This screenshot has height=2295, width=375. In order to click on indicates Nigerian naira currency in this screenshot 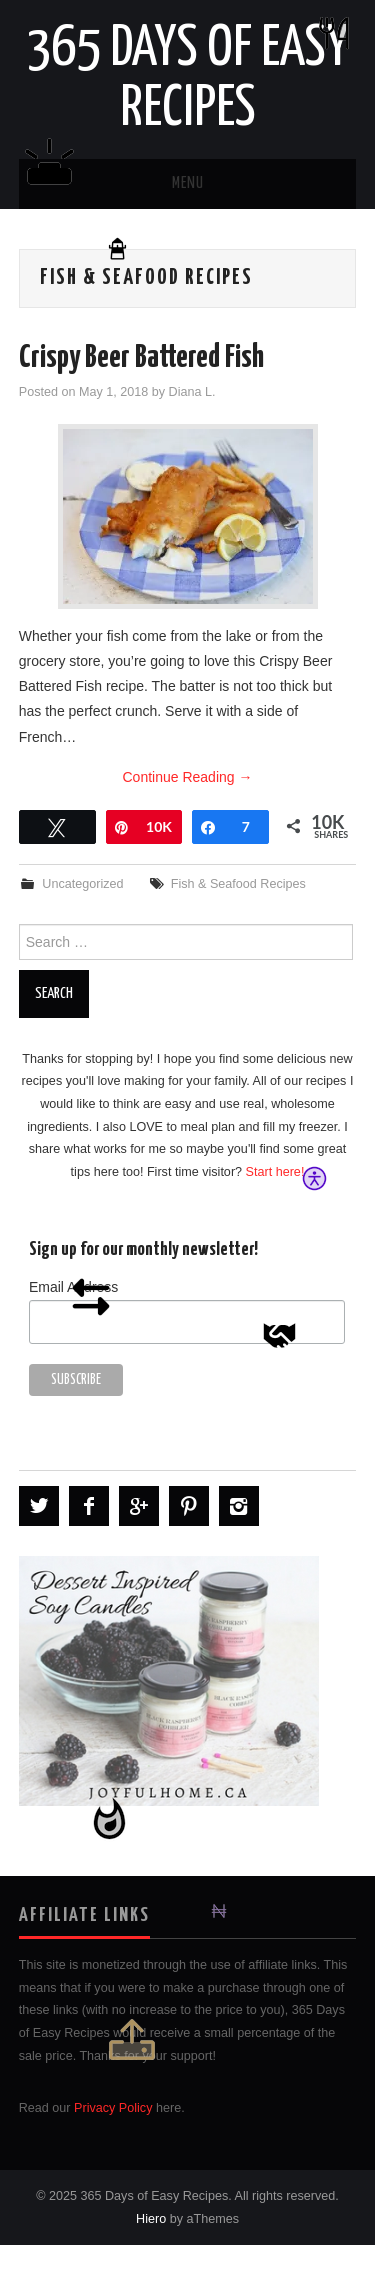, I will do `click(219, 1911)`.